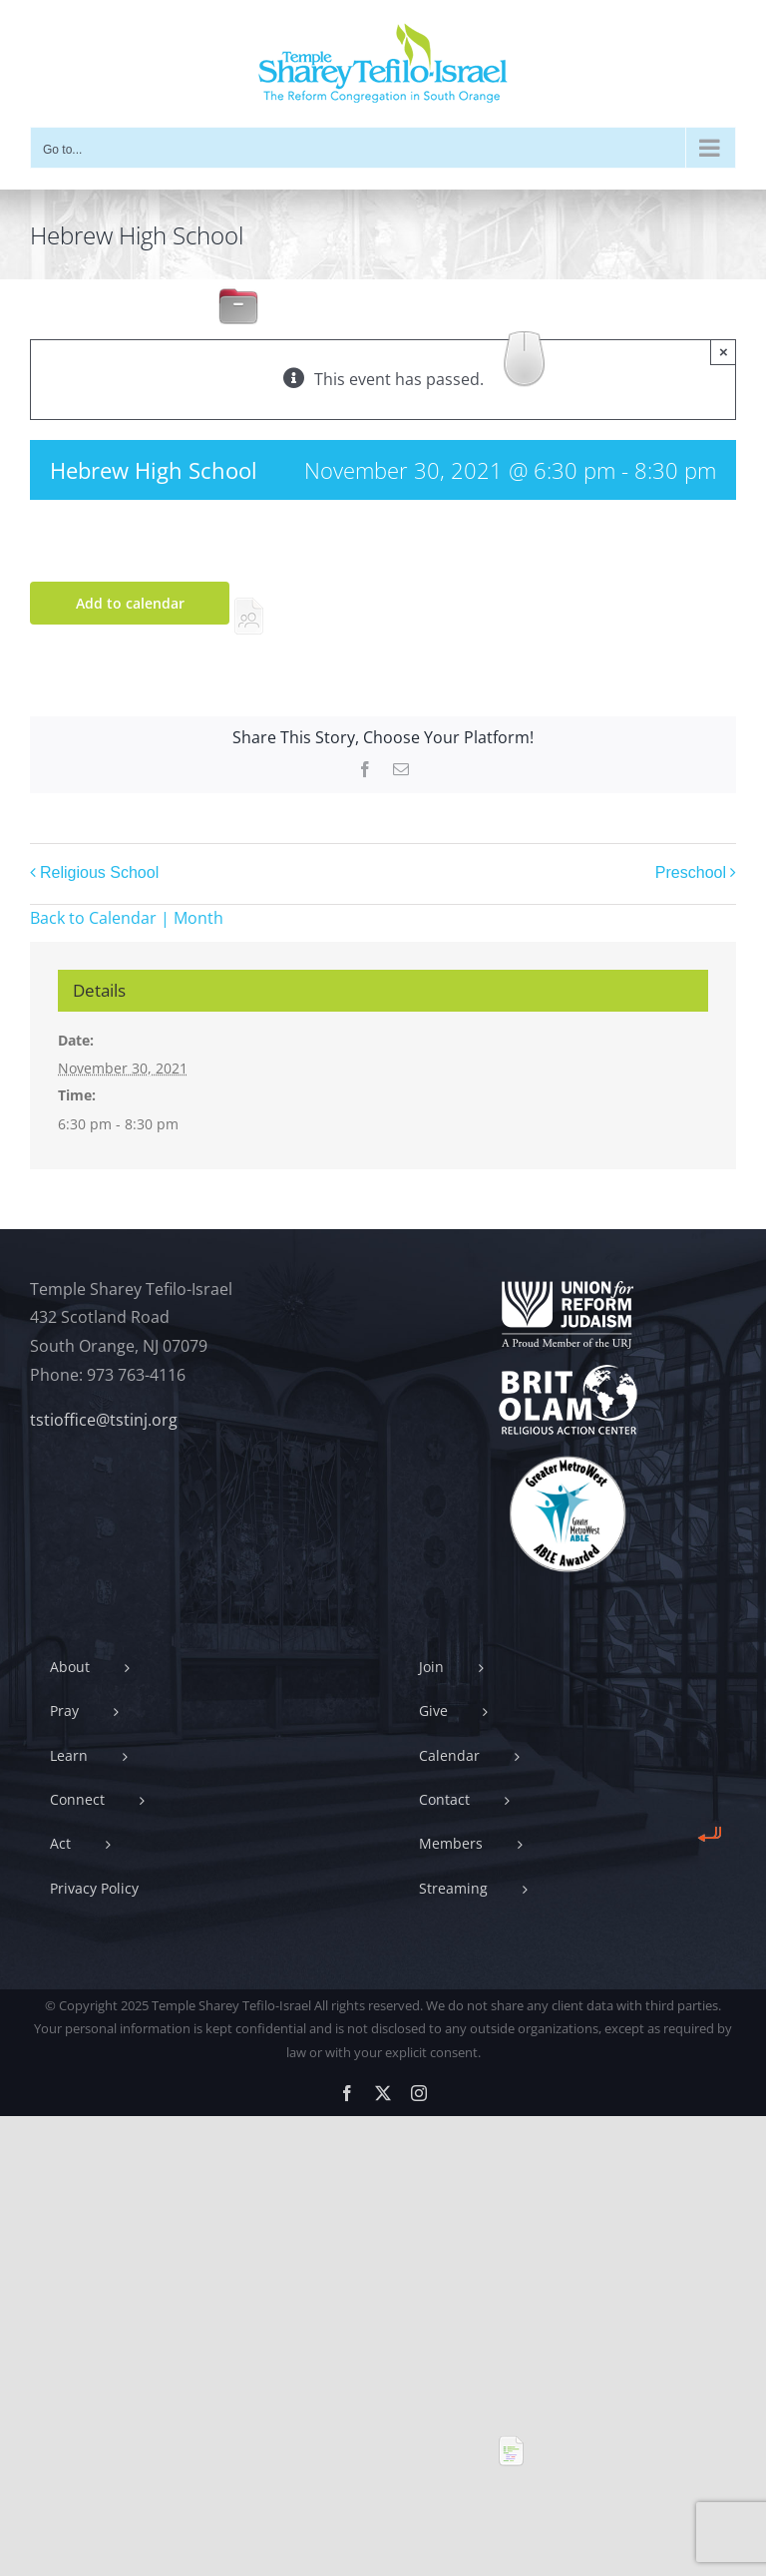  I want to click on open the file manager application, so click(238, 306).